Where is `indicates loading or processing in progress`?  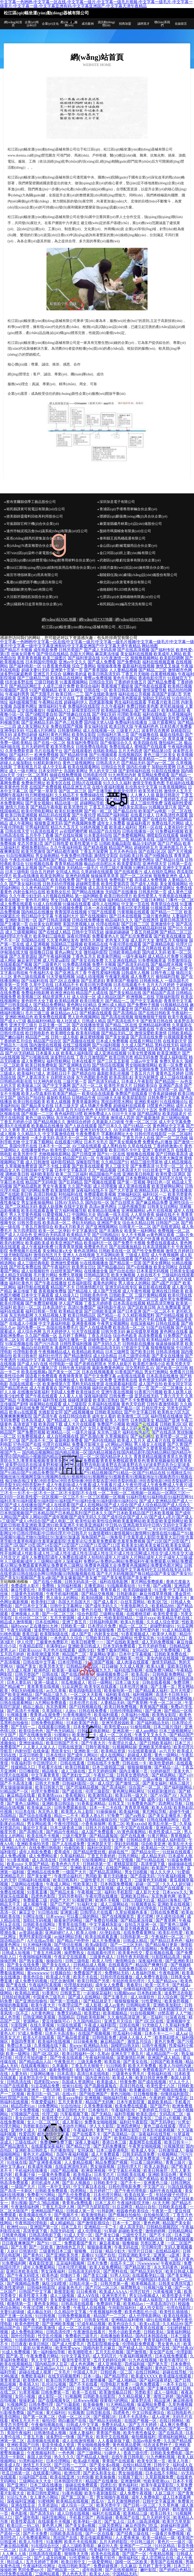
indicates loading or processing in progress is located at coordinates (54, 2133).